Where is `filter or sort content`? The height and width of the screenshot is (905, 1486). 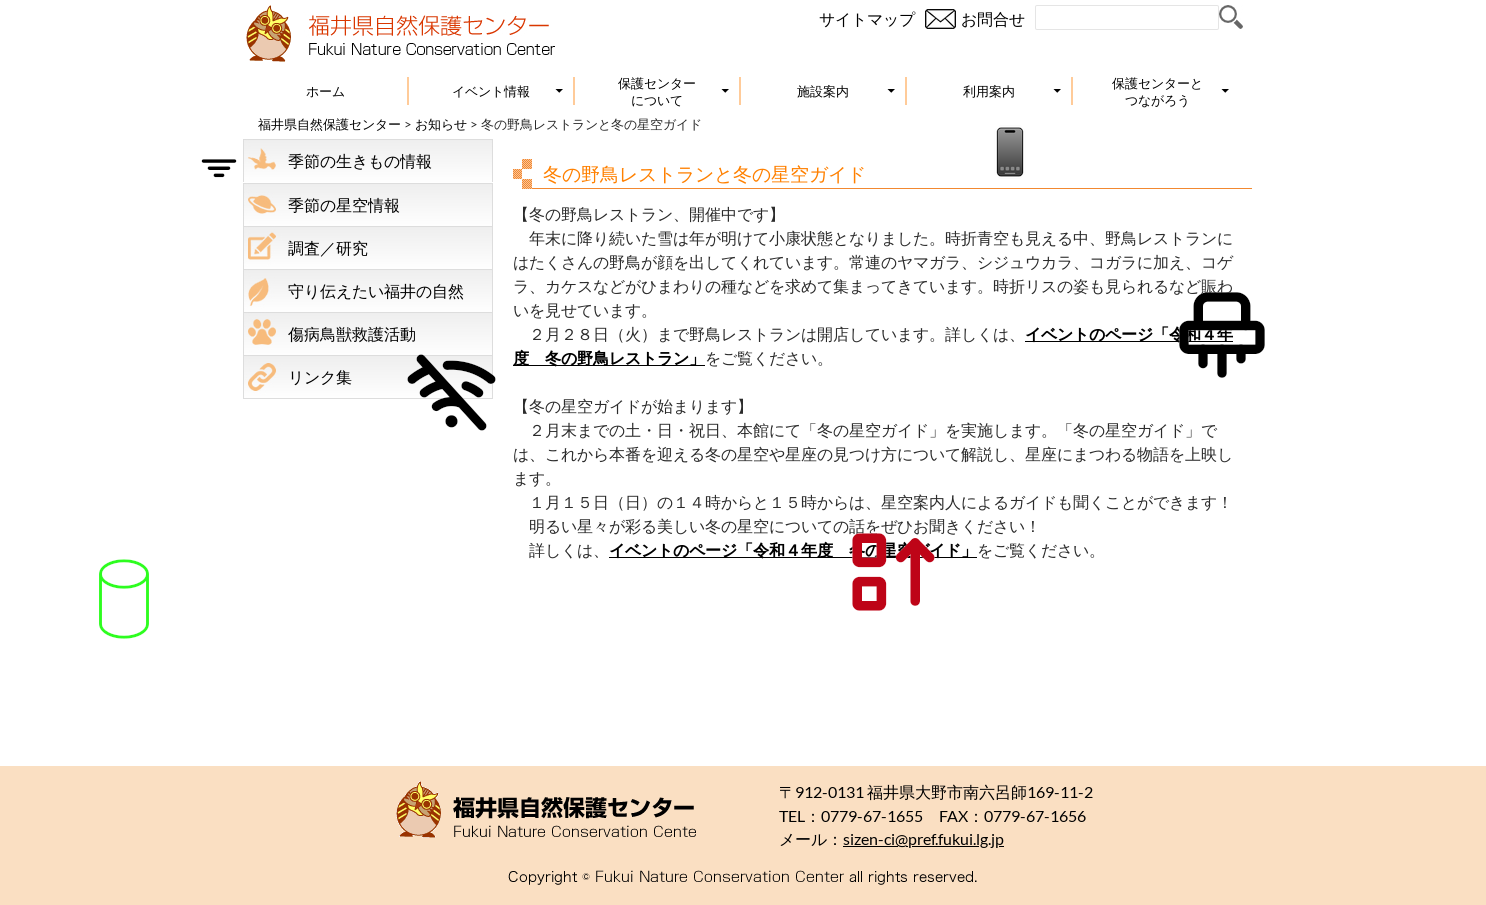 filter or sort content is located at coordinates (219, 167).